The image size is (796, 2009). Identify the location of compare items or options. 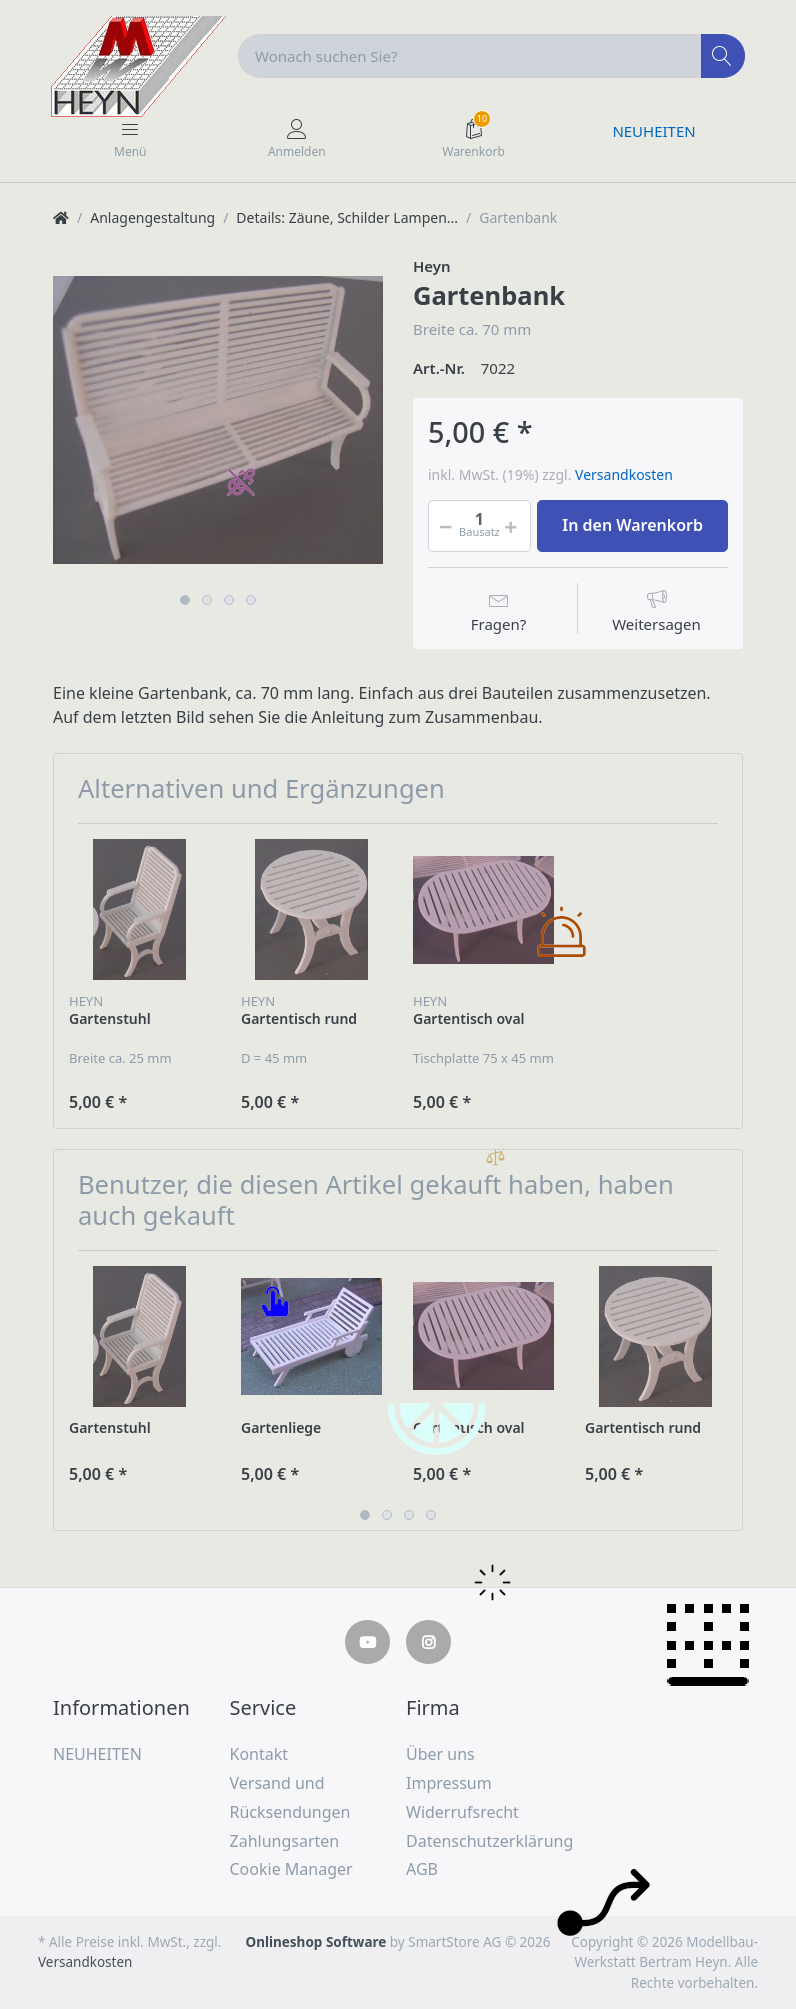
(495, 1157).